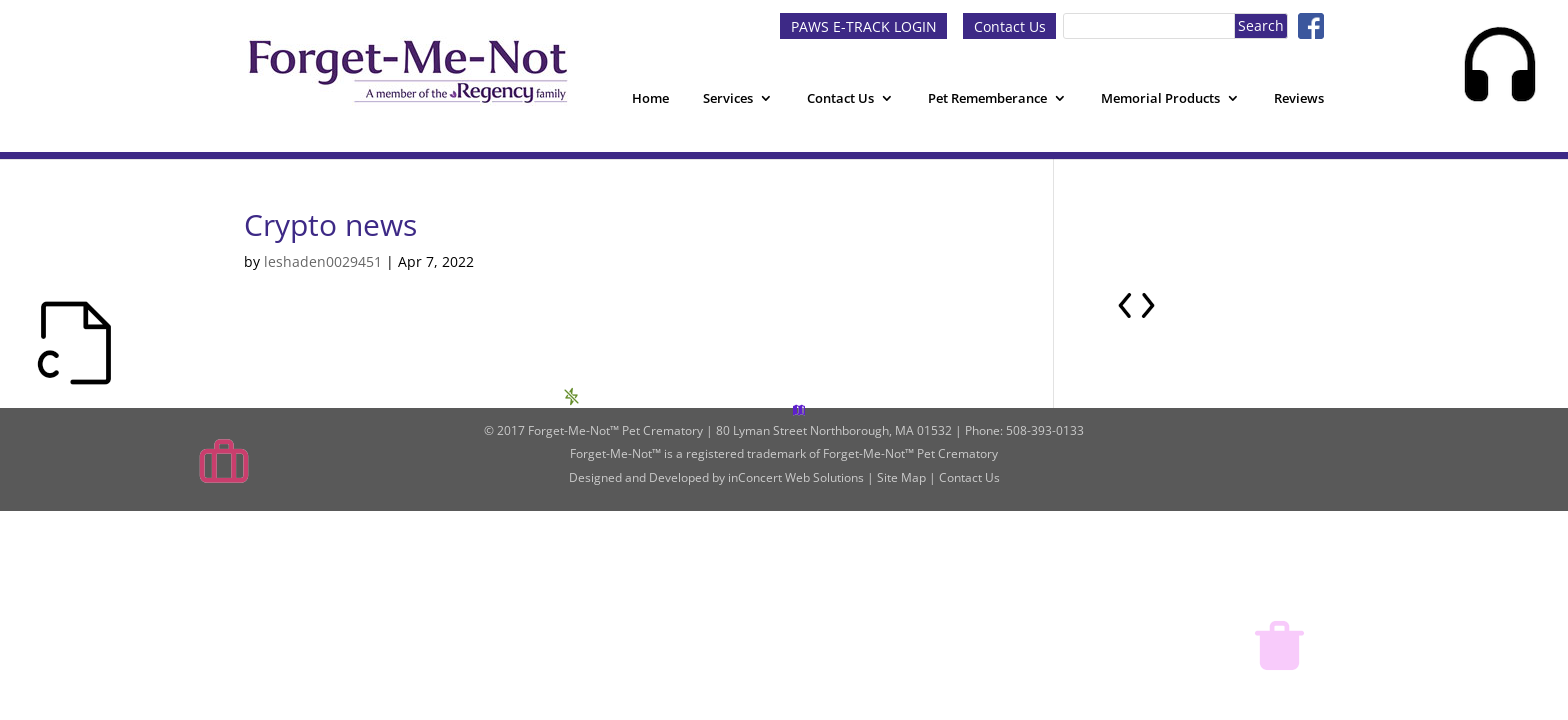  What do you see at coordinates (799, 410) in the screenshot?
I see `open map view` at bounding box center [799, 410].